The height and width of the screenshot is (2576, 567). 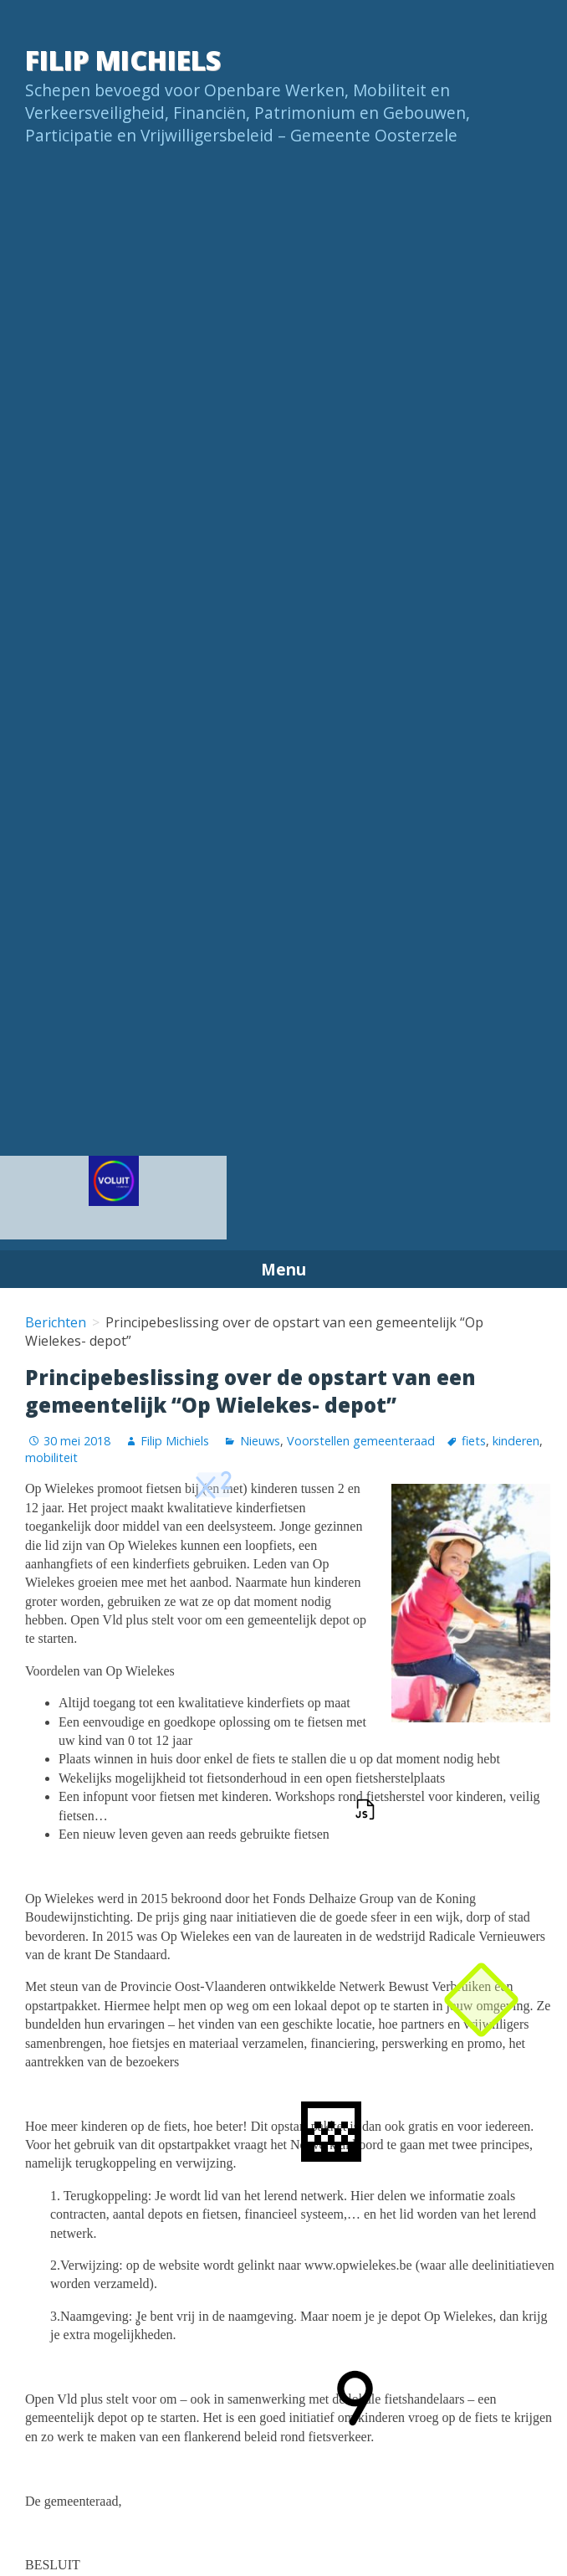 What do you see at coordinates (355, 2398) in the screenshot?
I see `indicates the number nine in a list or sequence` at bounding box center [355, 2398].